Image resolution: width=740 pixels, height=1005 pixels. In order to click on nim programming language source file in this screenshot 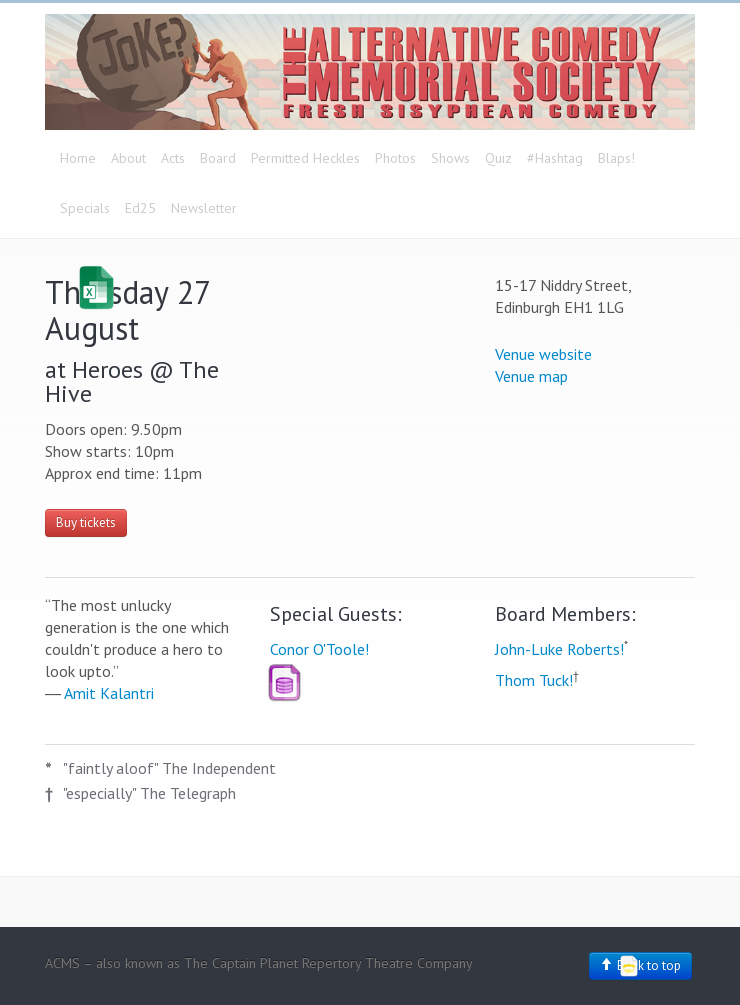, I will do `click(629, 966)`.